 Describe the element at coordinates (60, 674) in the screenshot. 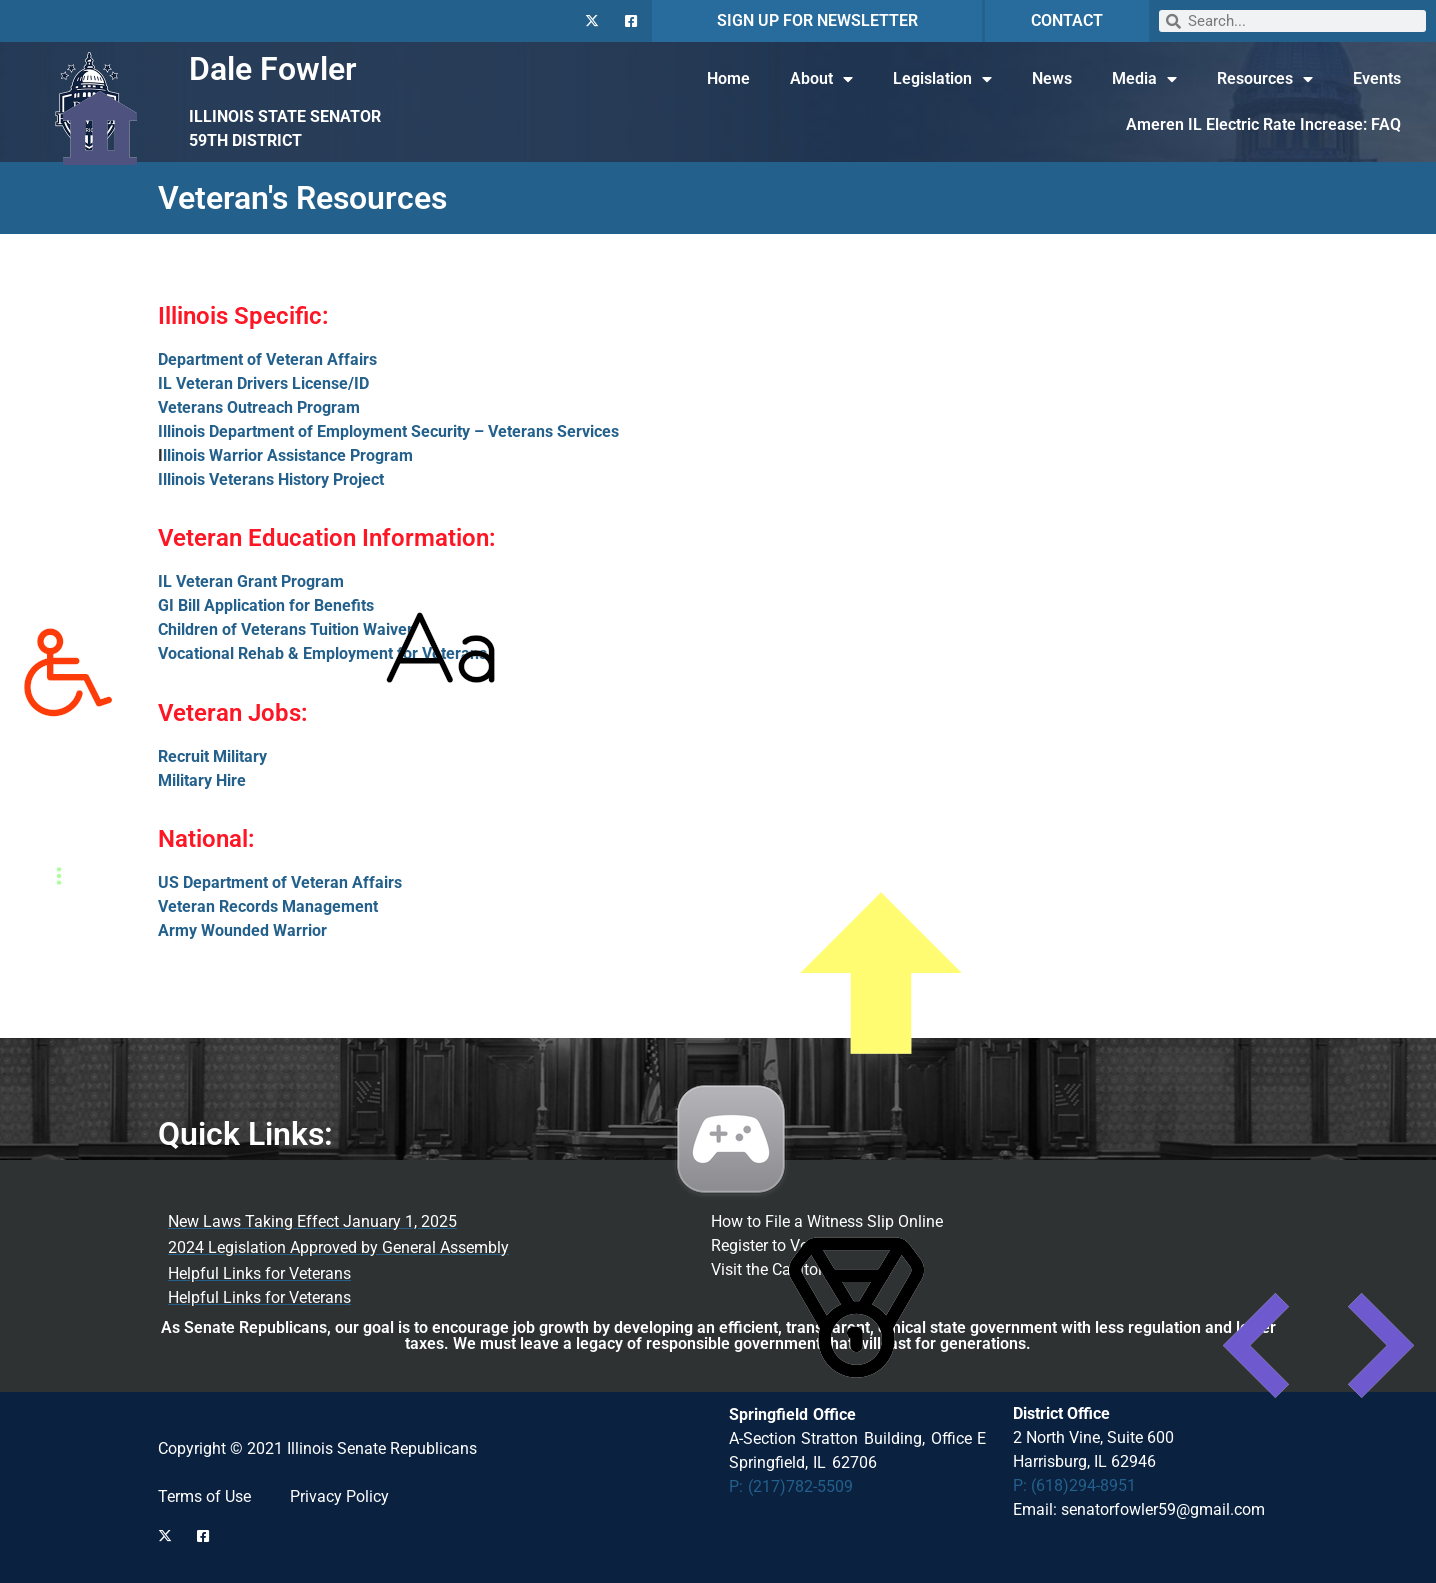

I see `indicates wheelchair accessible facilities` at that location.